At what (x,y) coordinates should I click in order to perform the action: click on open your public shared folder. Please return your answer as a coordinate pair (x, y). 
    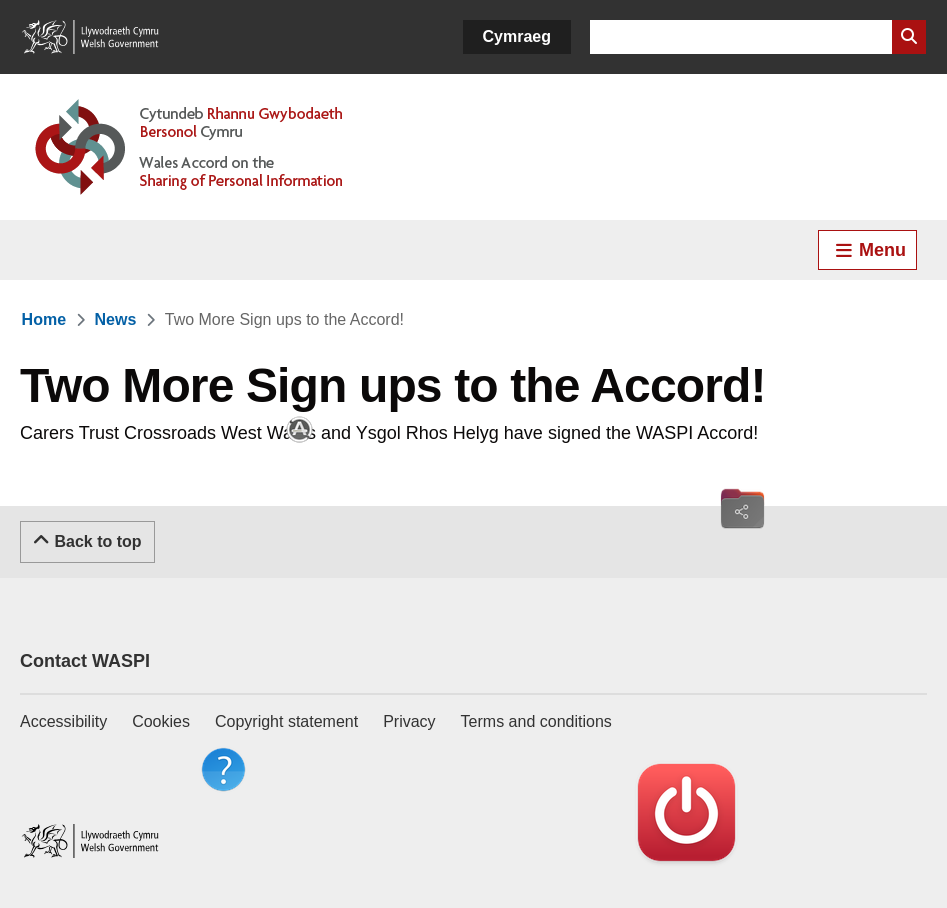
    Looking at the image, I should click on (742, 508).